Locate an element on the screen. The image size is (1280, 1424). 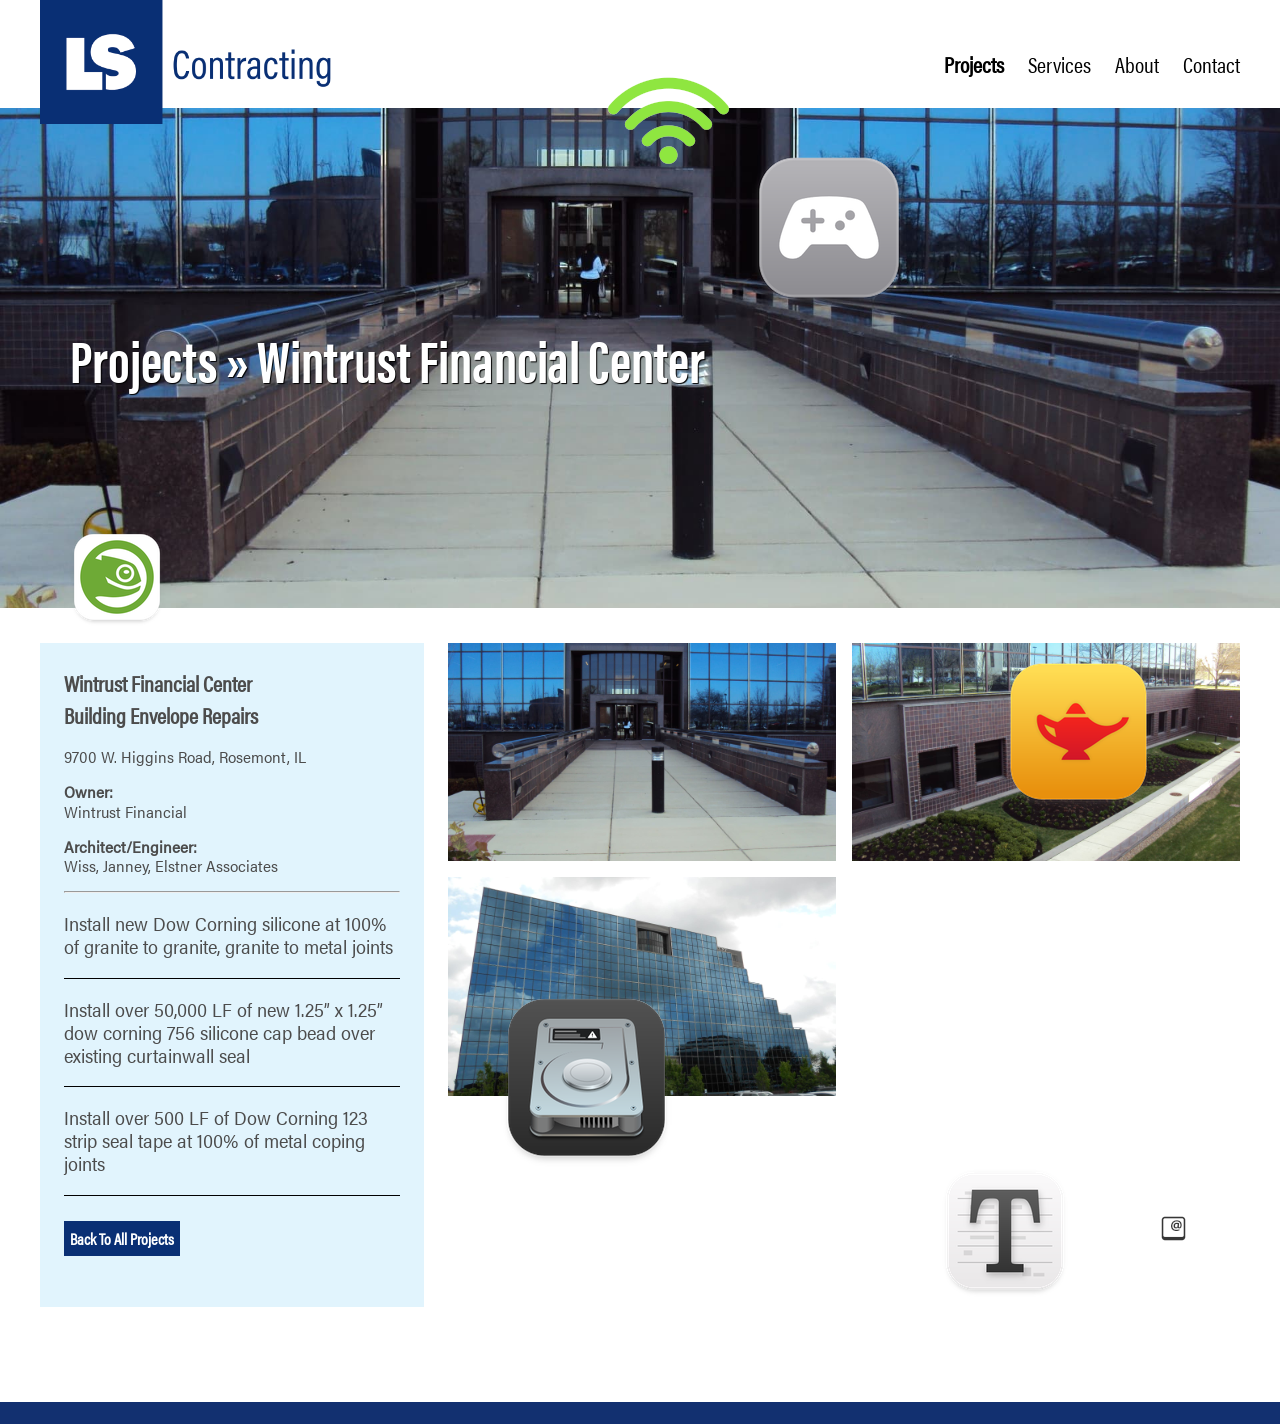
open disk utility to manage storage drives is located at coordinates (586, 1077).